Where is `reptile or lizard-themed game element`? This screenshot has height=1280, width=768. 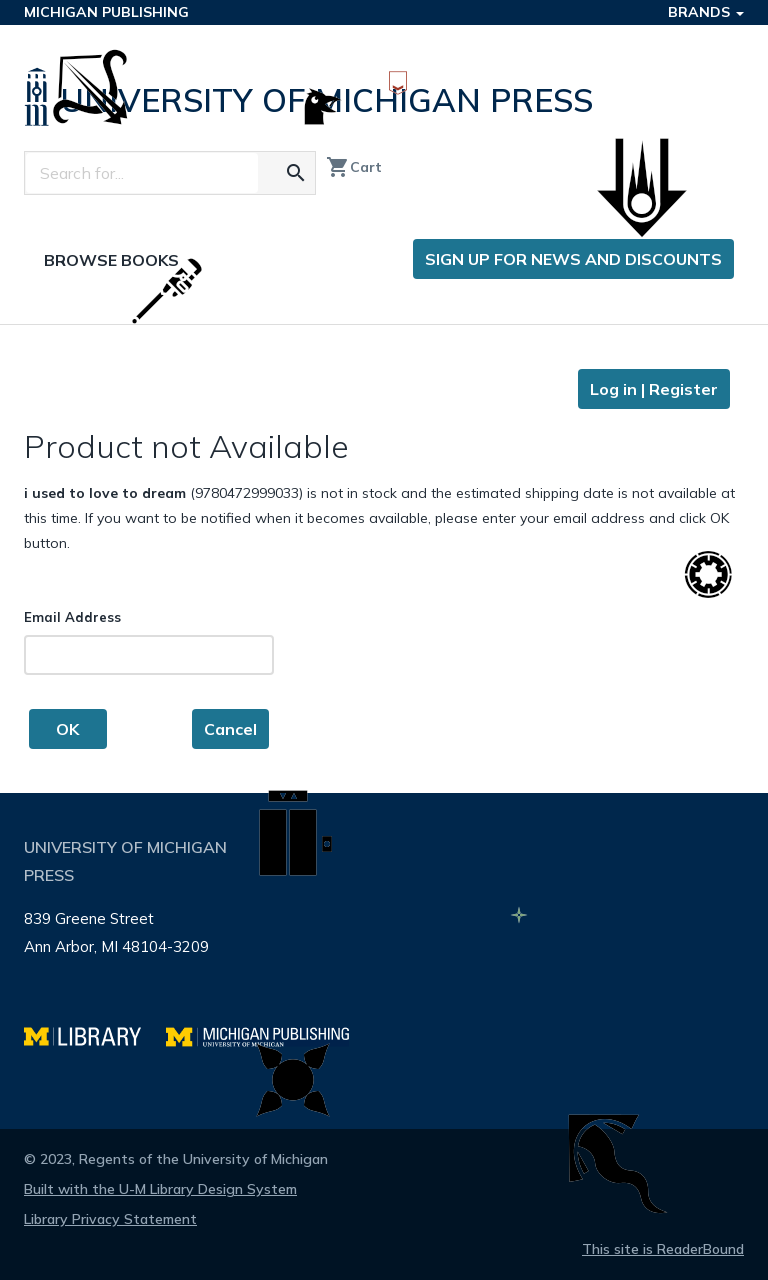 reptile or lizard-themed game element is located at coordinates (618, 1163).